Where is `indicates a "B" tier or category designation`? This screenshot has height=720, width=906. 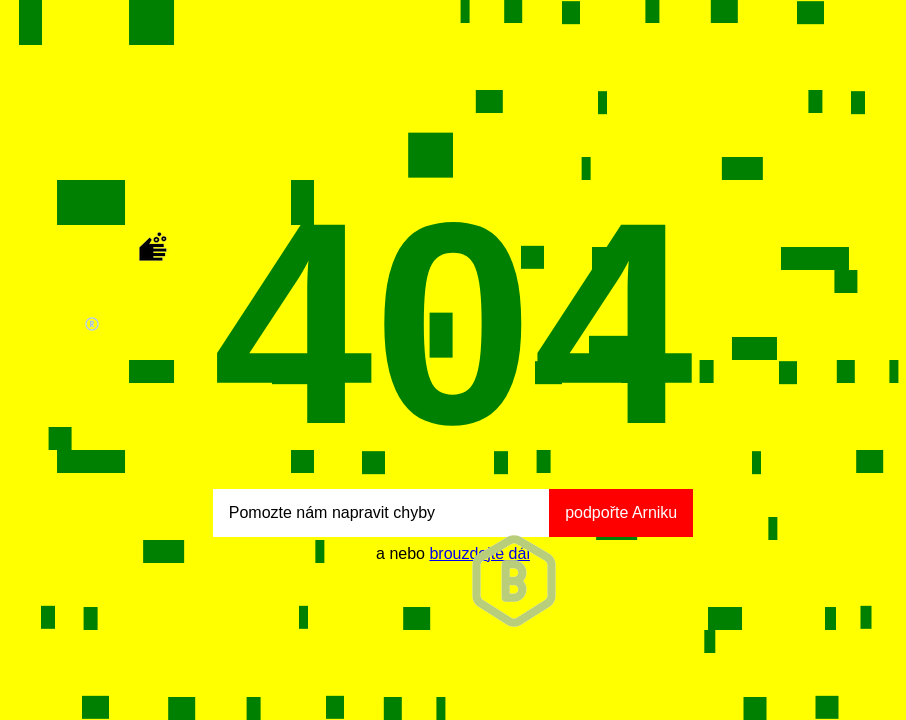
indicates a "B" tier or category designation is located at coordinates (514, 581).